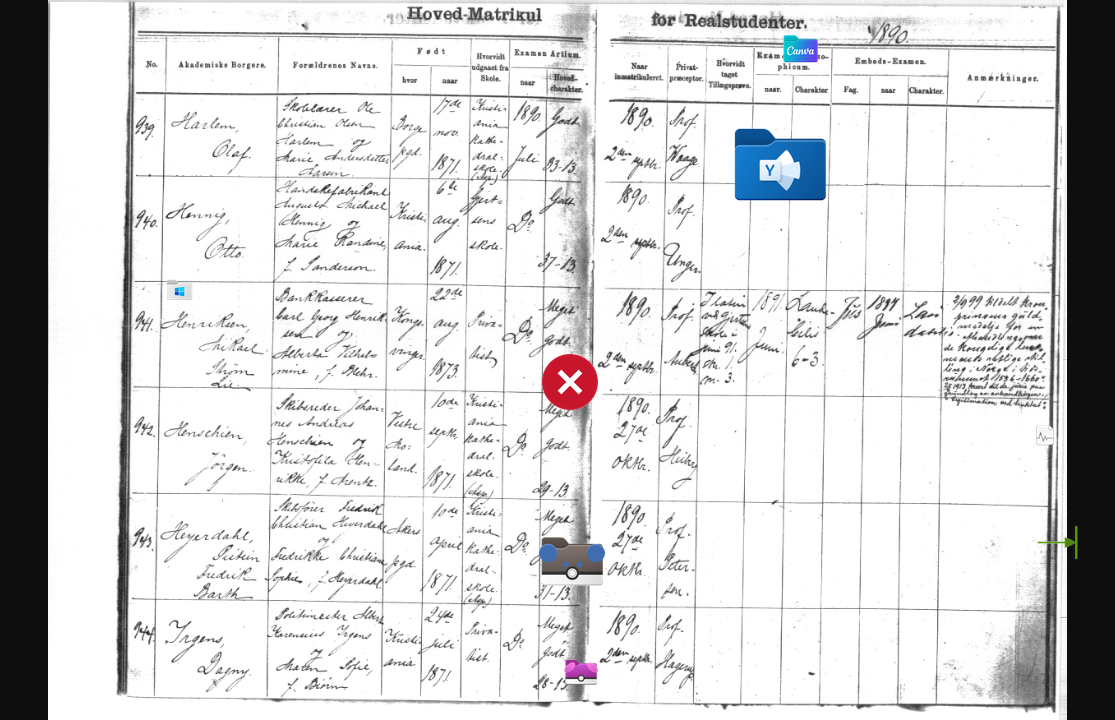 This screenshot has width=1115, height=720. Describe the element at coordinates (780, 167) in the screenshot. I see `open microsoft yammer files folder` at that location.